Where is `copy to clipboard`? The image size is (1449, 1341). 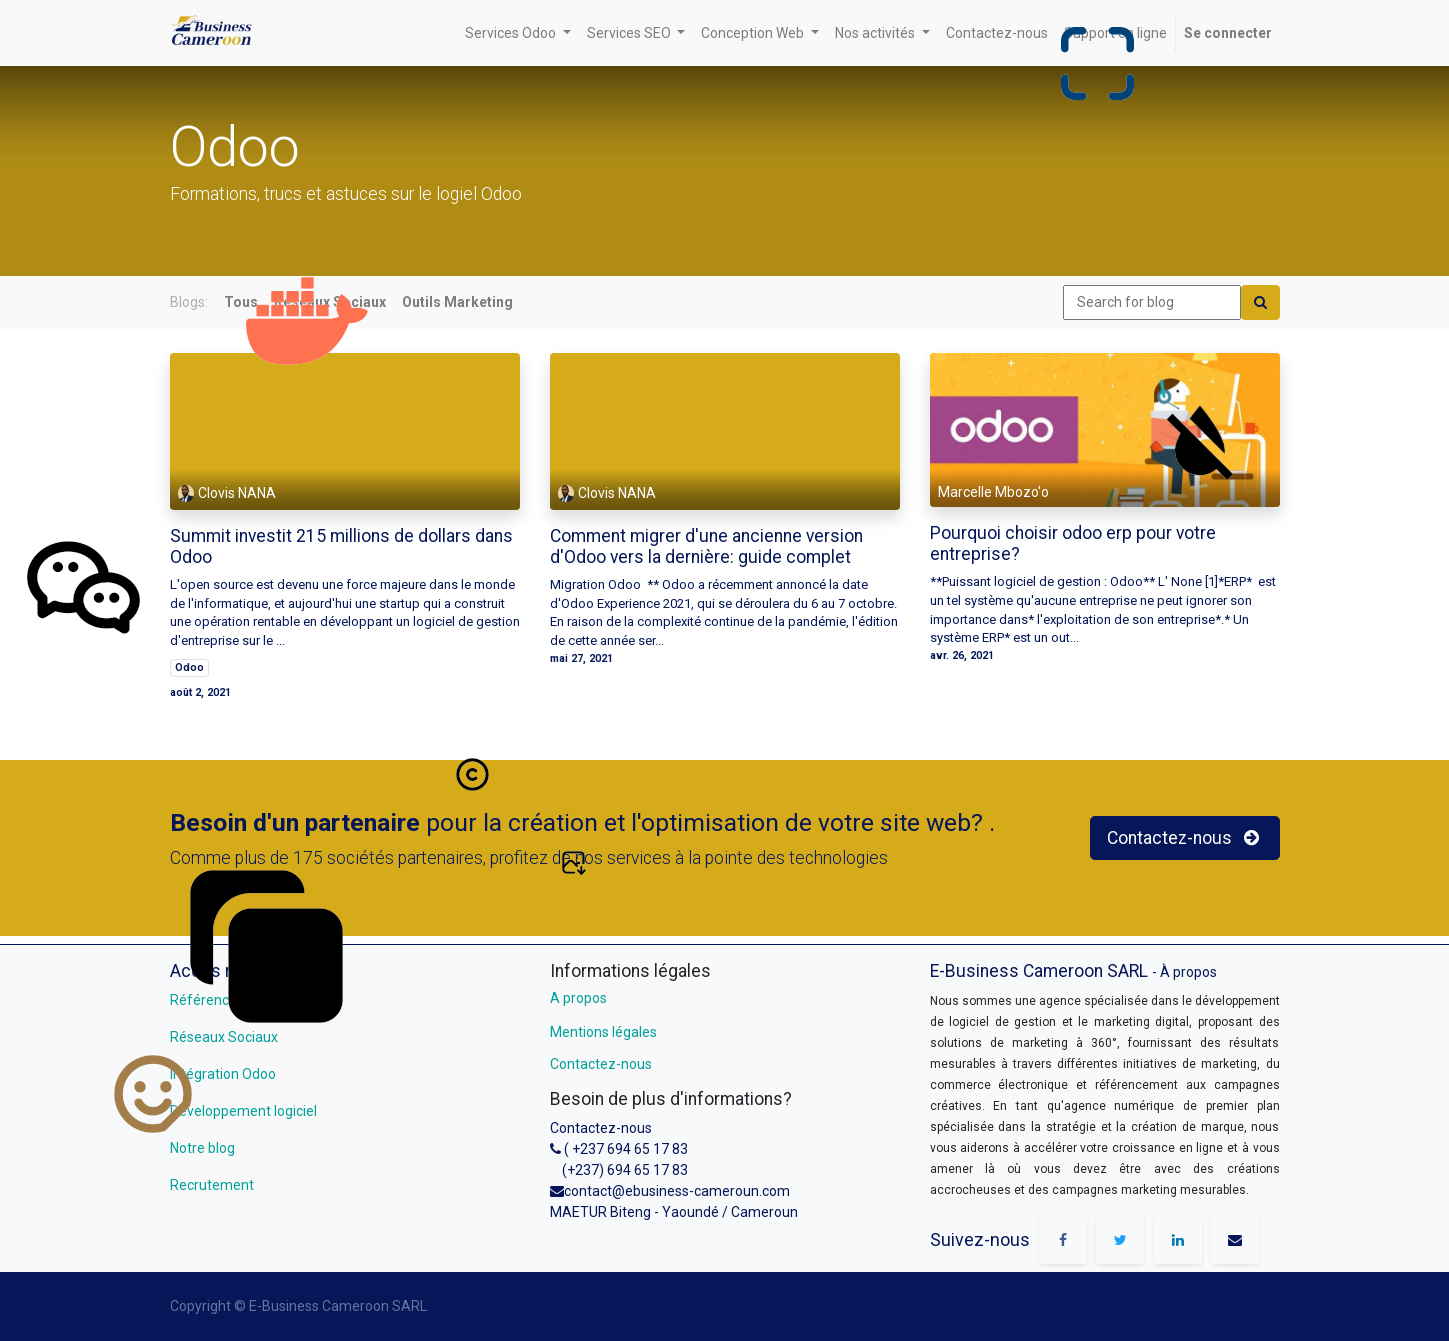
copy to clipboard is located at coordinates (266, 946).